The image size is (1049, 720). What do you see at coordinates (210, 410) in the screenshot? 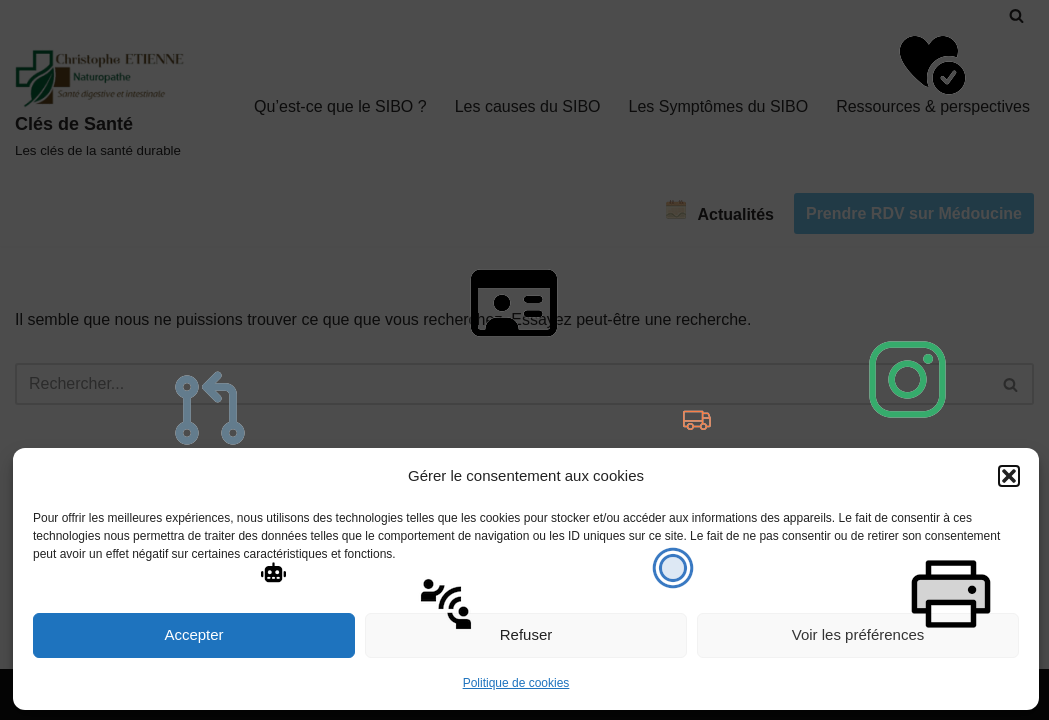
I see `create a new pull request` at bounding box center [210, 410].